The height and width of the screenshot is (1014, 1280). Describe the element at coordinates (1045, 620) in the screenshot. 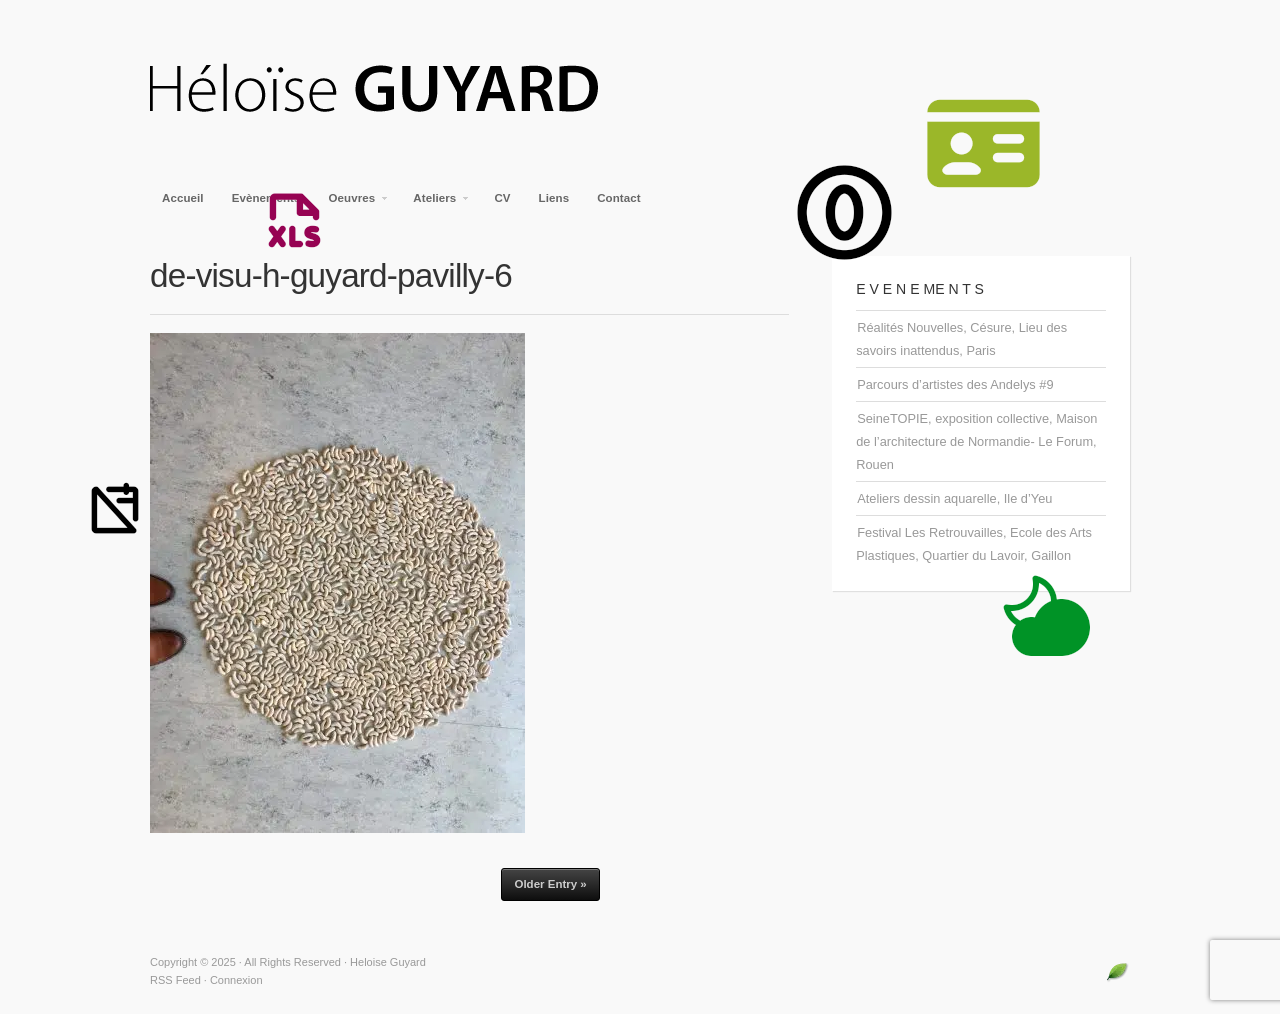

I see `indicates nighttime or evening weather conditions` at that location.